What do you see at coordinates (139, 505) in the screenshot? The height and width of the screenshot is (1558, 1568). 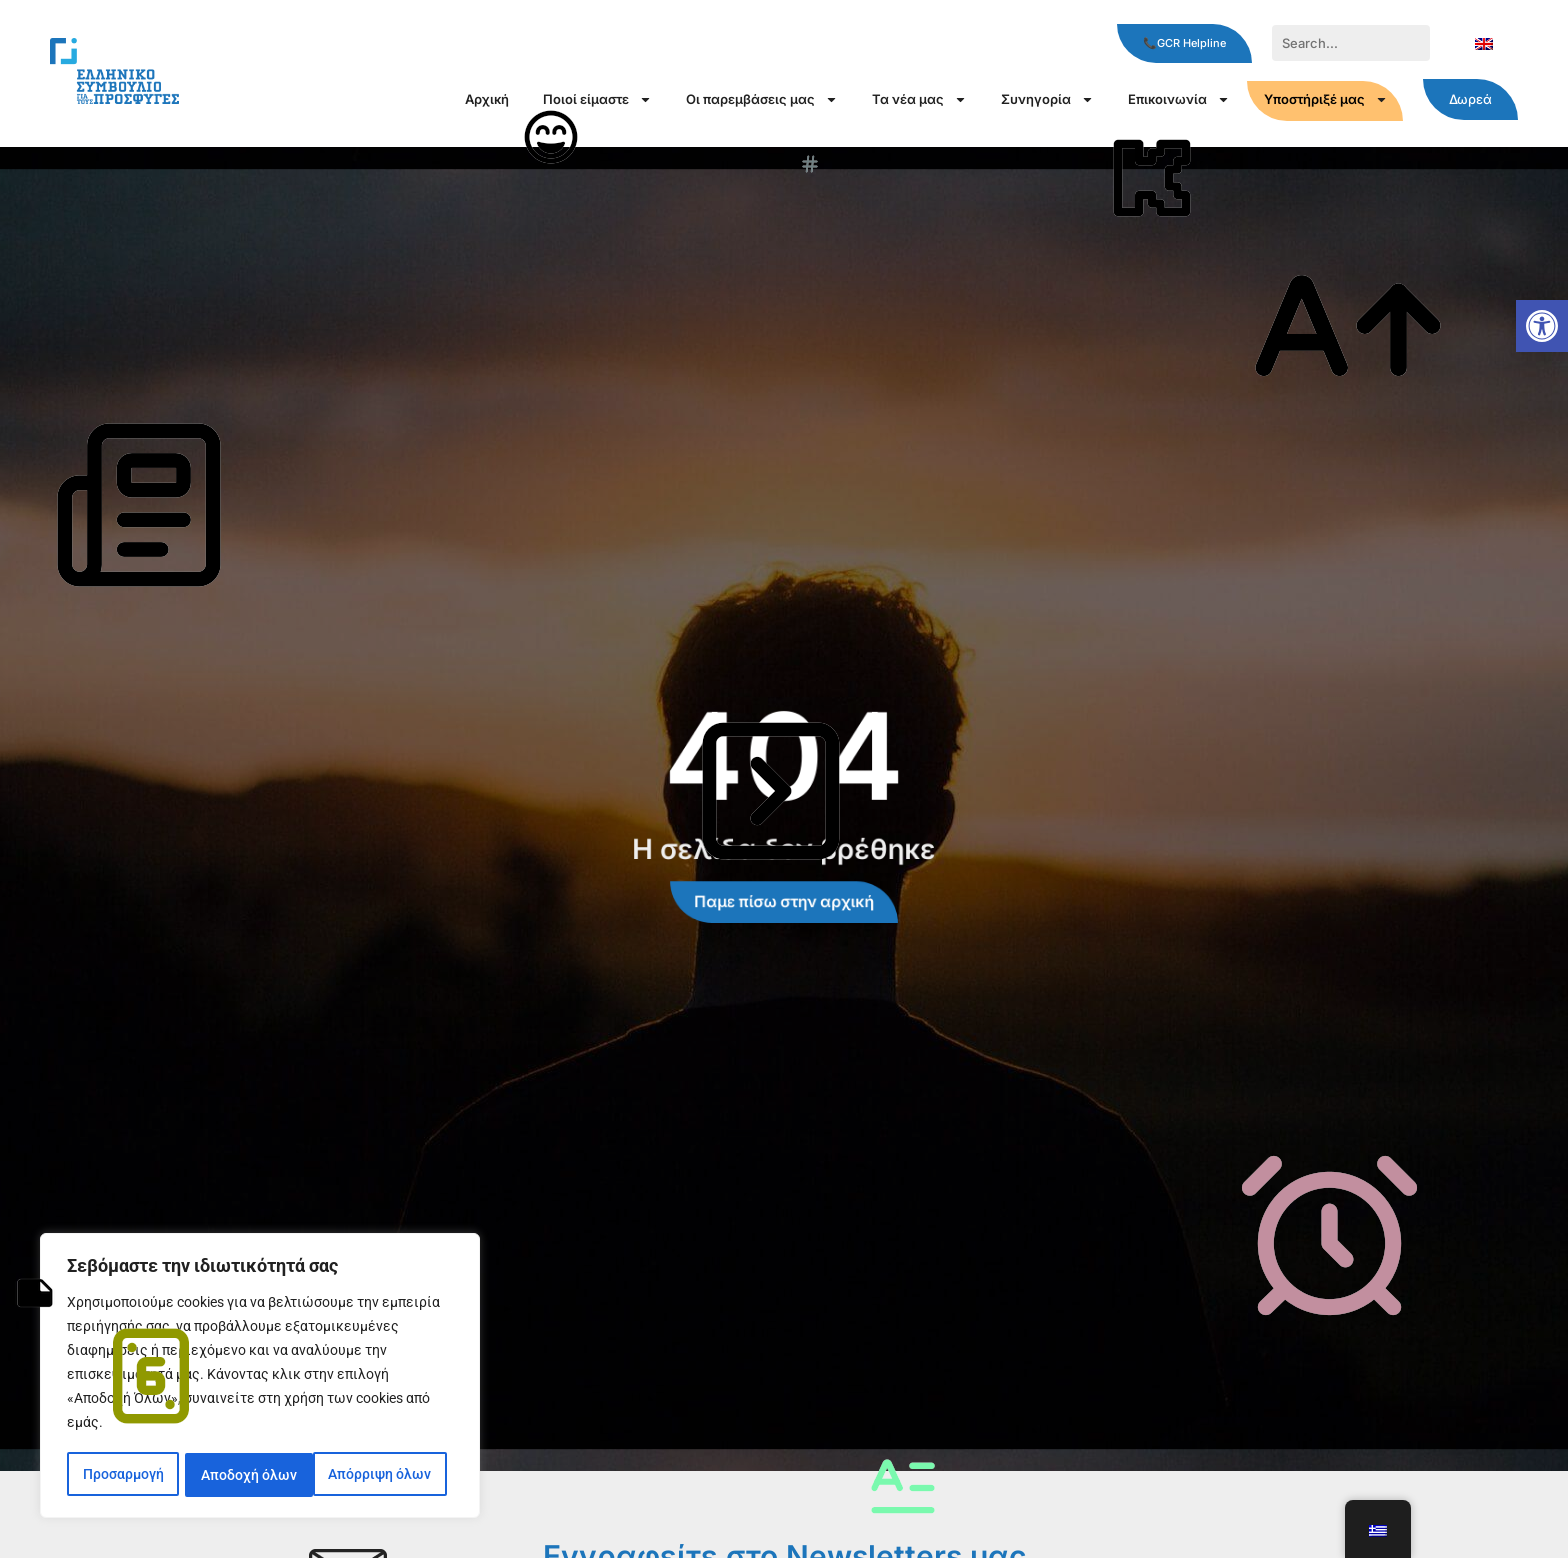 I see `view news articles or updates` at bounding box center [139, 505].